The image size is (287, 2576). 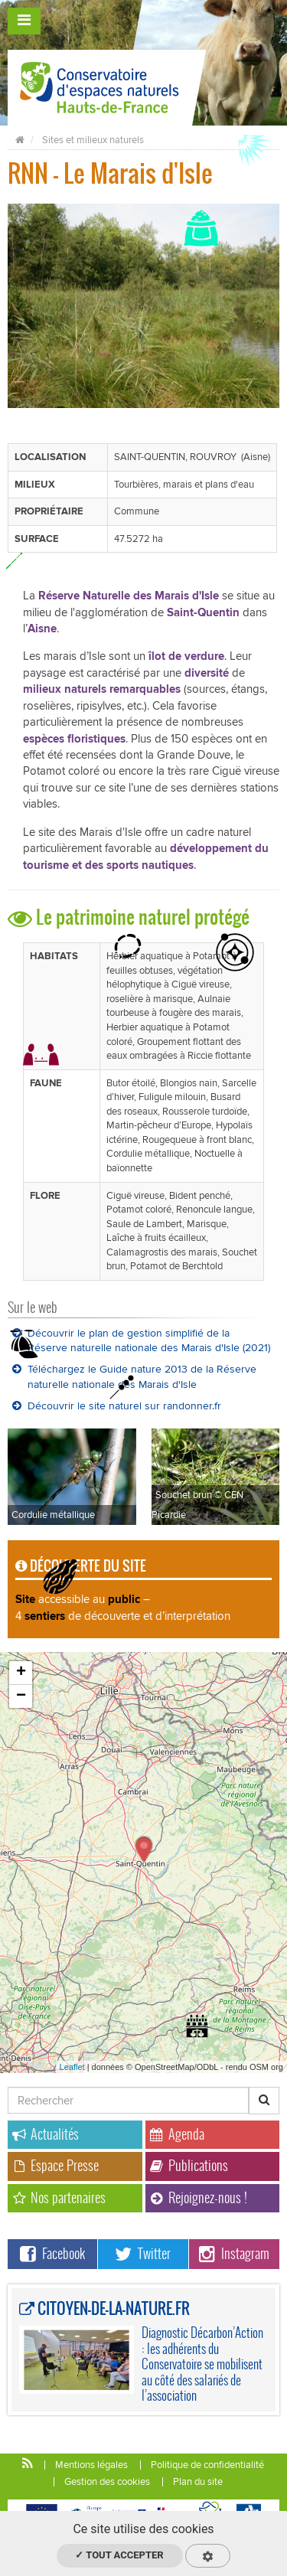 What do you see at coordinates (60, 1576) in the screenshot?
I see `indicates almond or tree nut allergen warning` at bounding box center [60, 1576].